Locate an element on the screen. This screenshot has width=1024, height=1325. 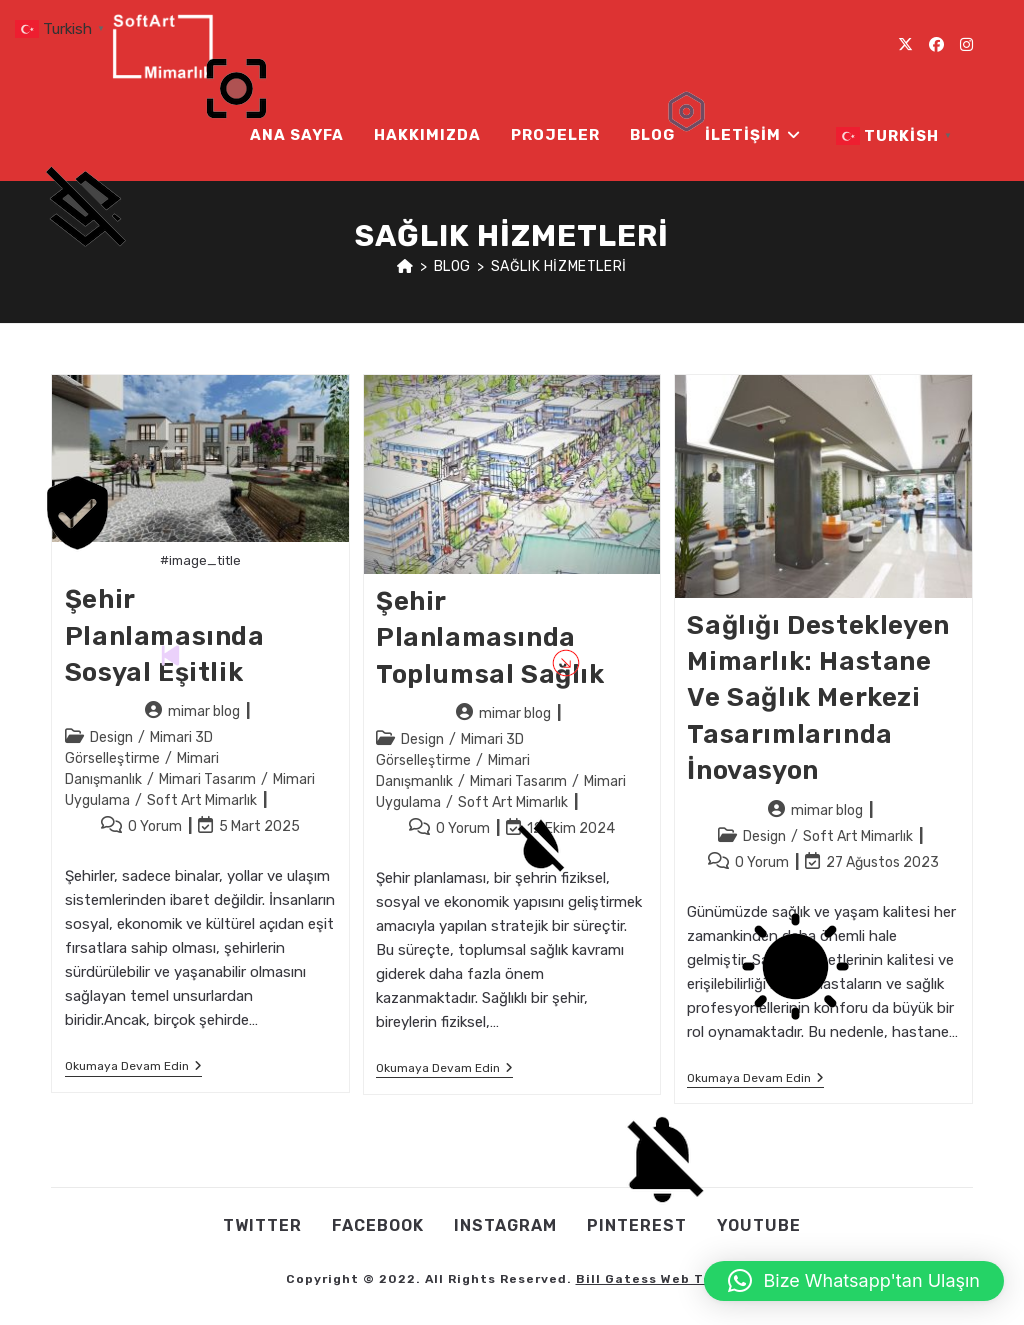
center focus point for camera or image capture is located at coordinates (236, 88).